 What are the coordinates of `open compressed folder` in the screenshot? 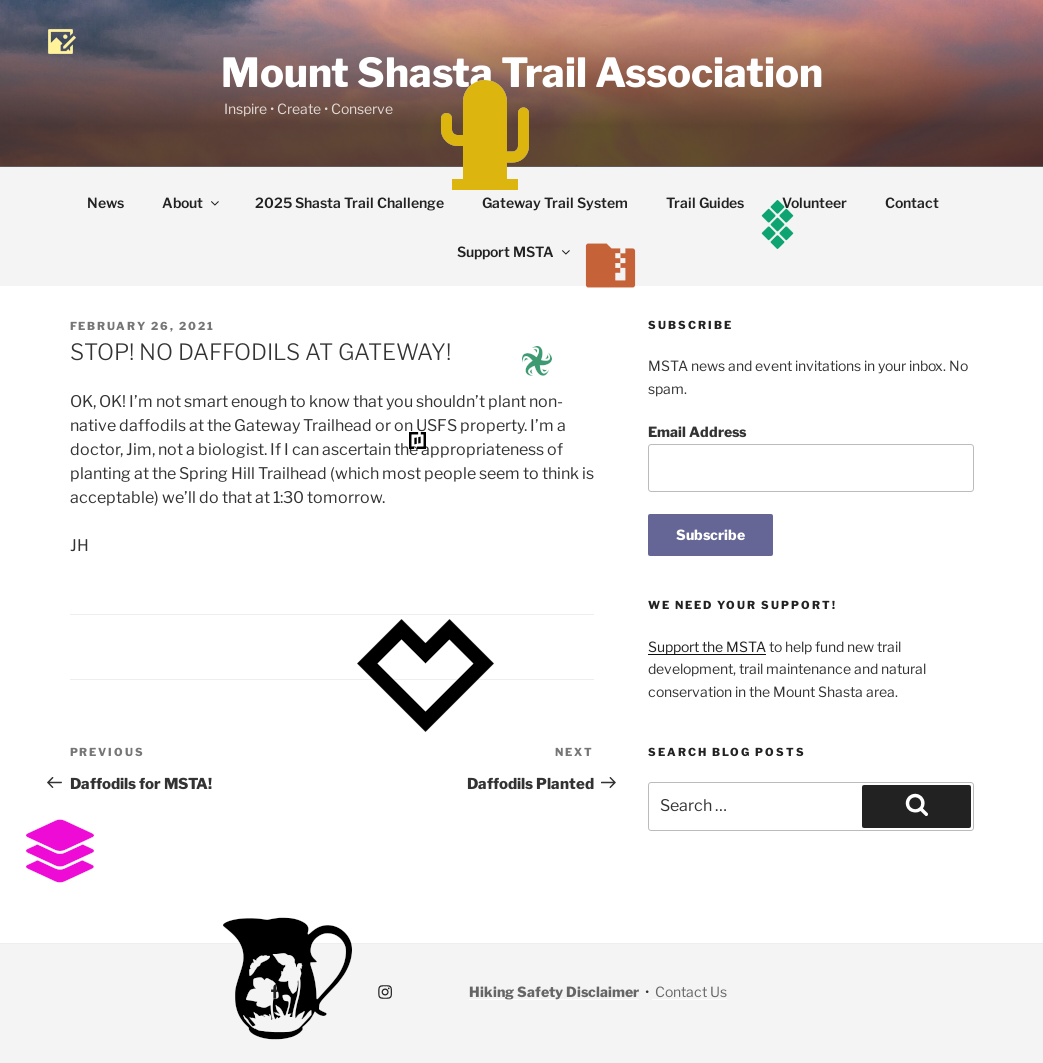 It's located at (610, 265).